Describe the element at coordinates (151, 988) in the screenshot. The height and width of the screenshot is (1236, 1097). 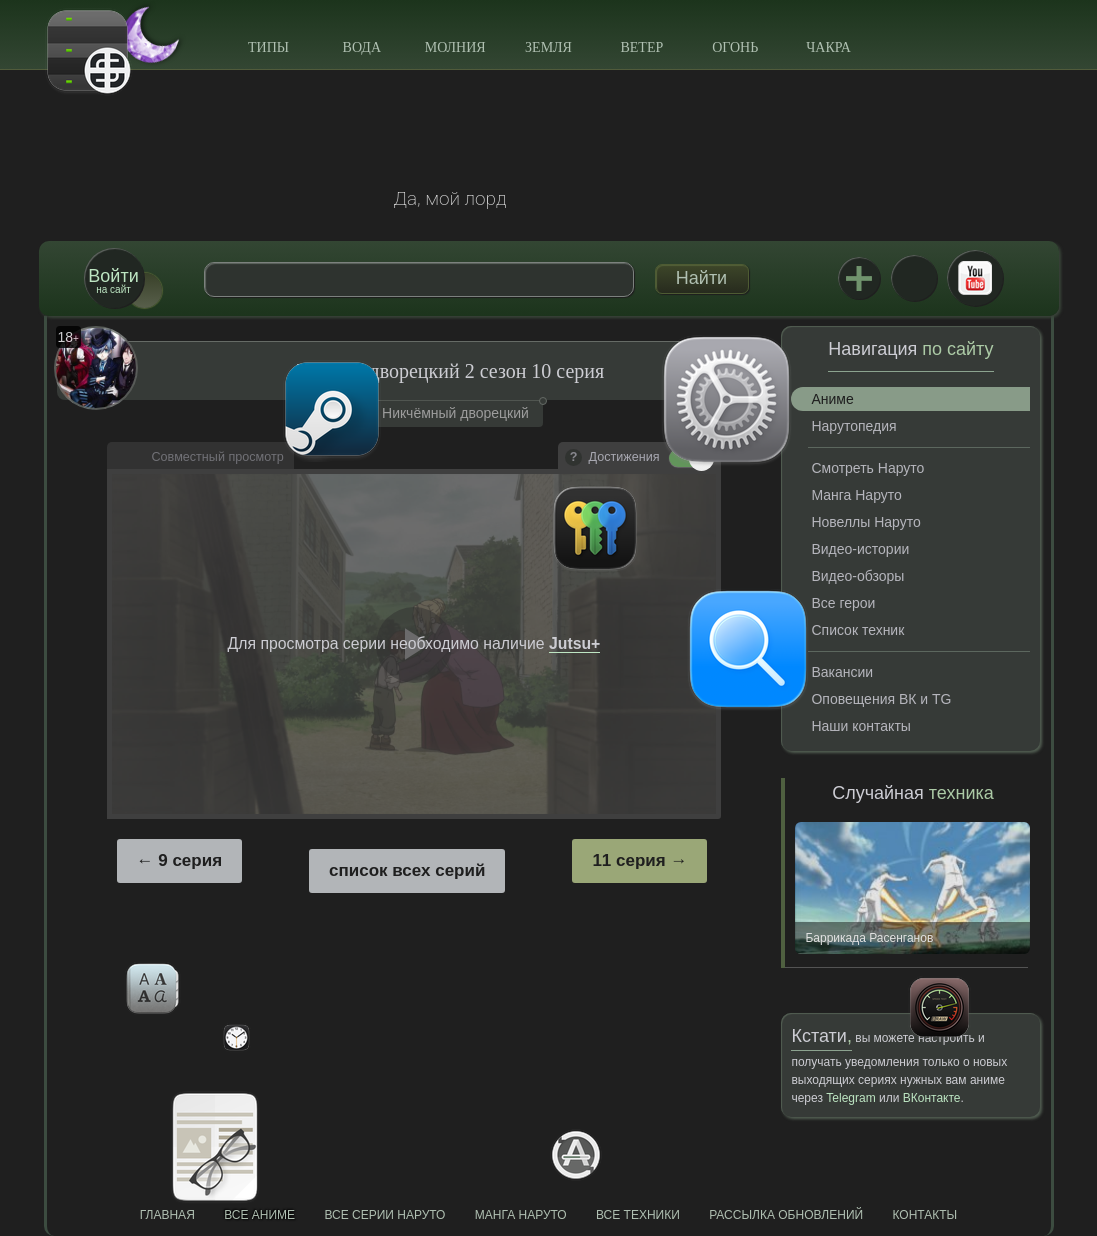
I see `open font book to manage installed fonts` at that location.